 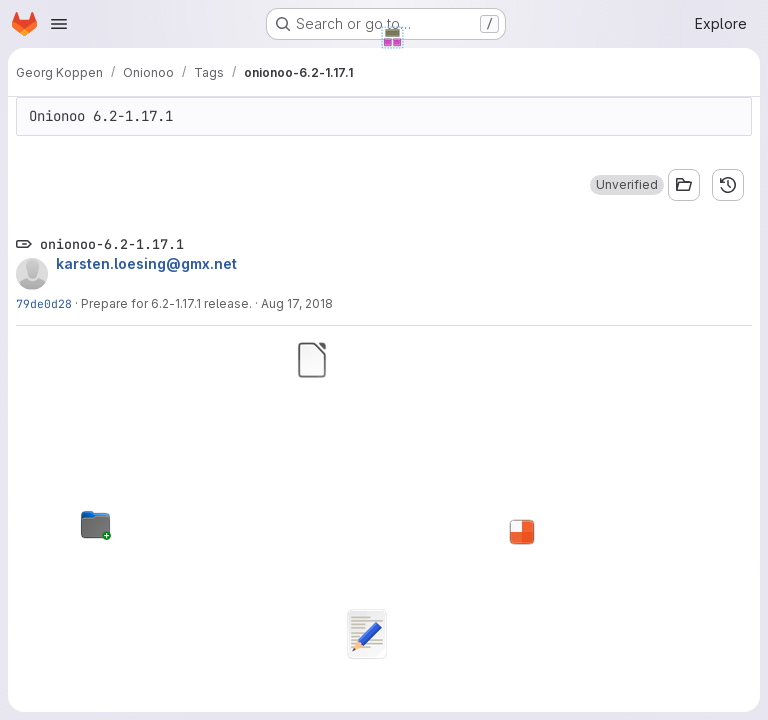 I want to click on open text editor application, so click(x=367, y=634).